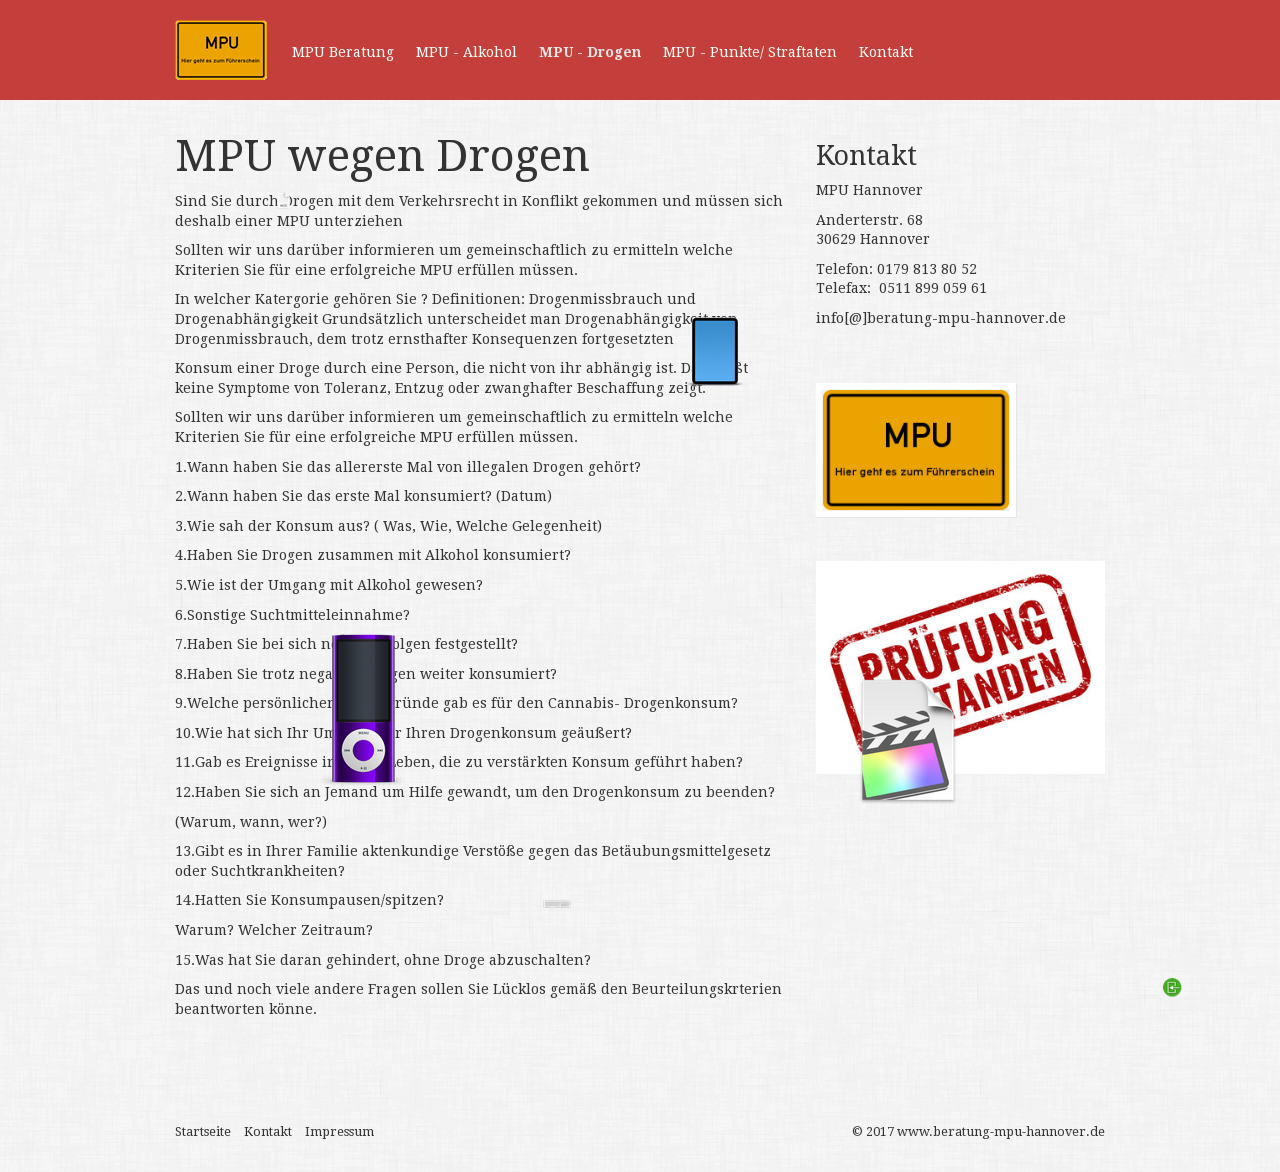 The width and height of the screenshot is (1280, 1172). What do you see at coordinates (557, 904) in the screenshot?
I see `connect a bluetooth keyboard` at bounding box center [557, 904].